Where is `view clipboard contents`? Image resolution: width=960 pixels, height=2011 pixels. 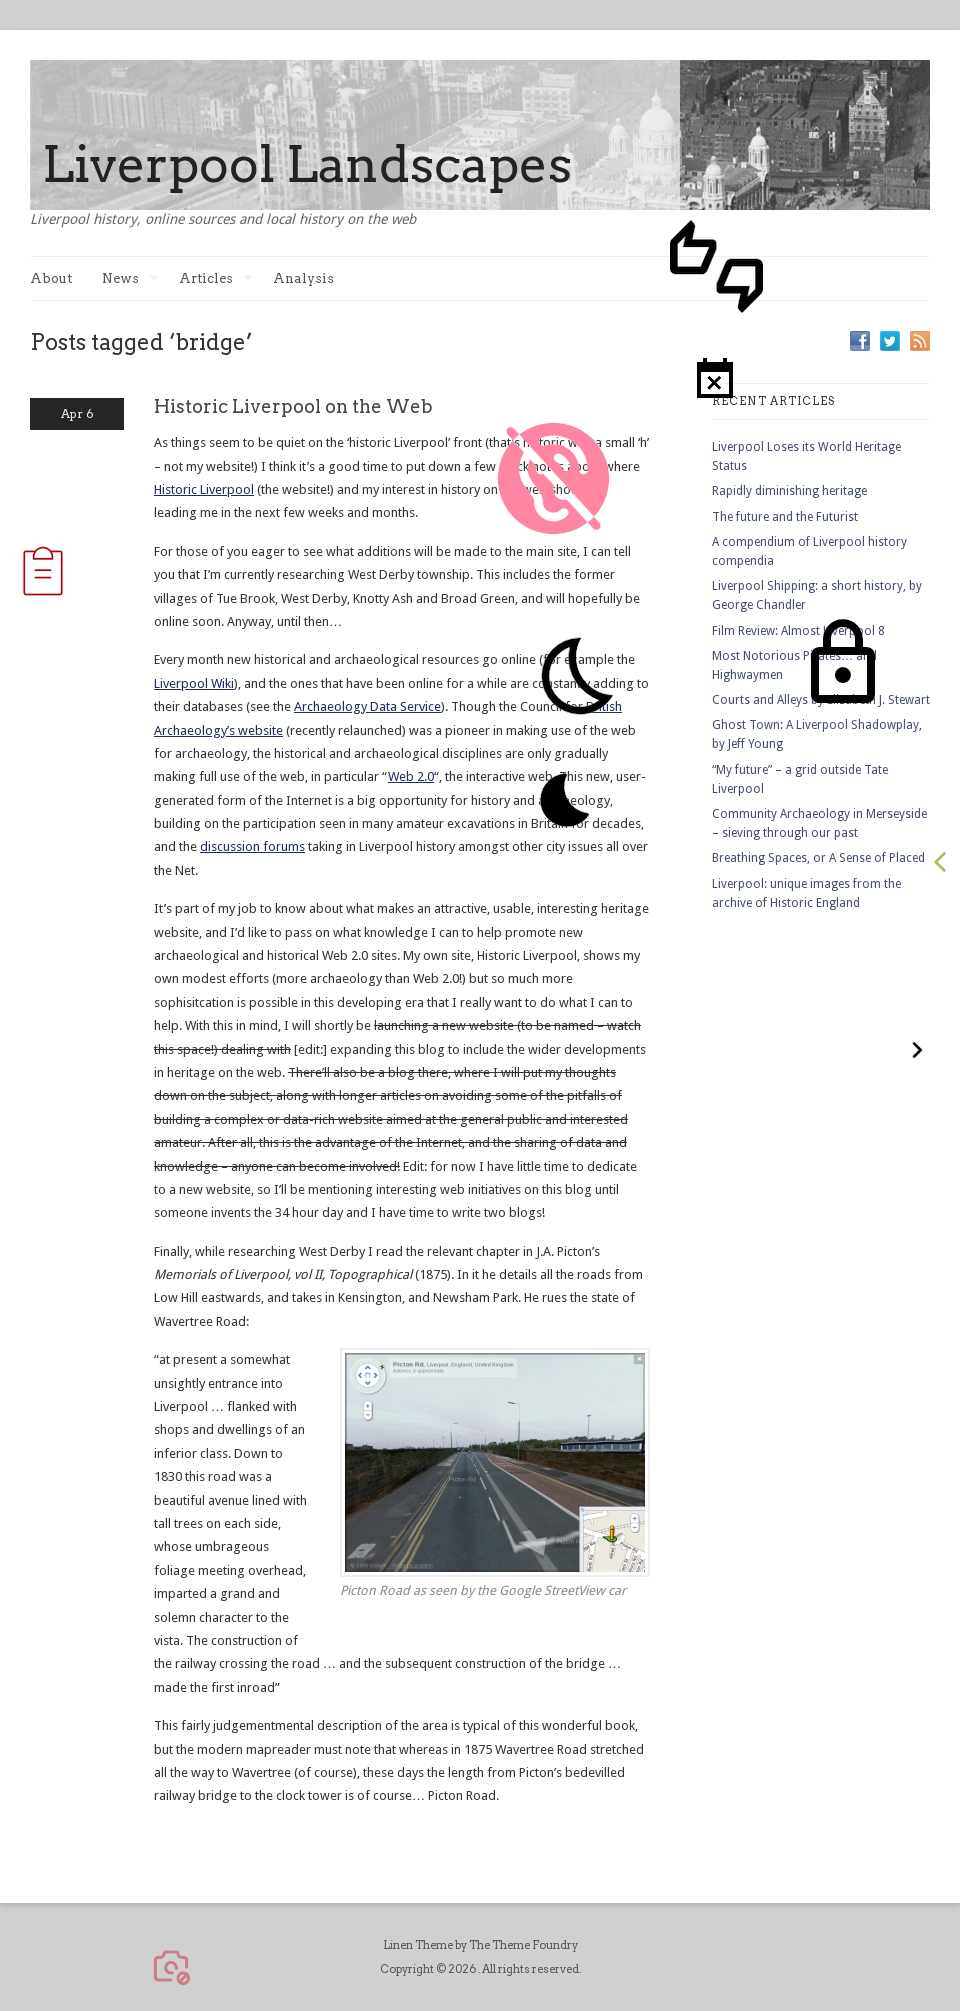
view clipboard contents is located at coordinates (43, 572).